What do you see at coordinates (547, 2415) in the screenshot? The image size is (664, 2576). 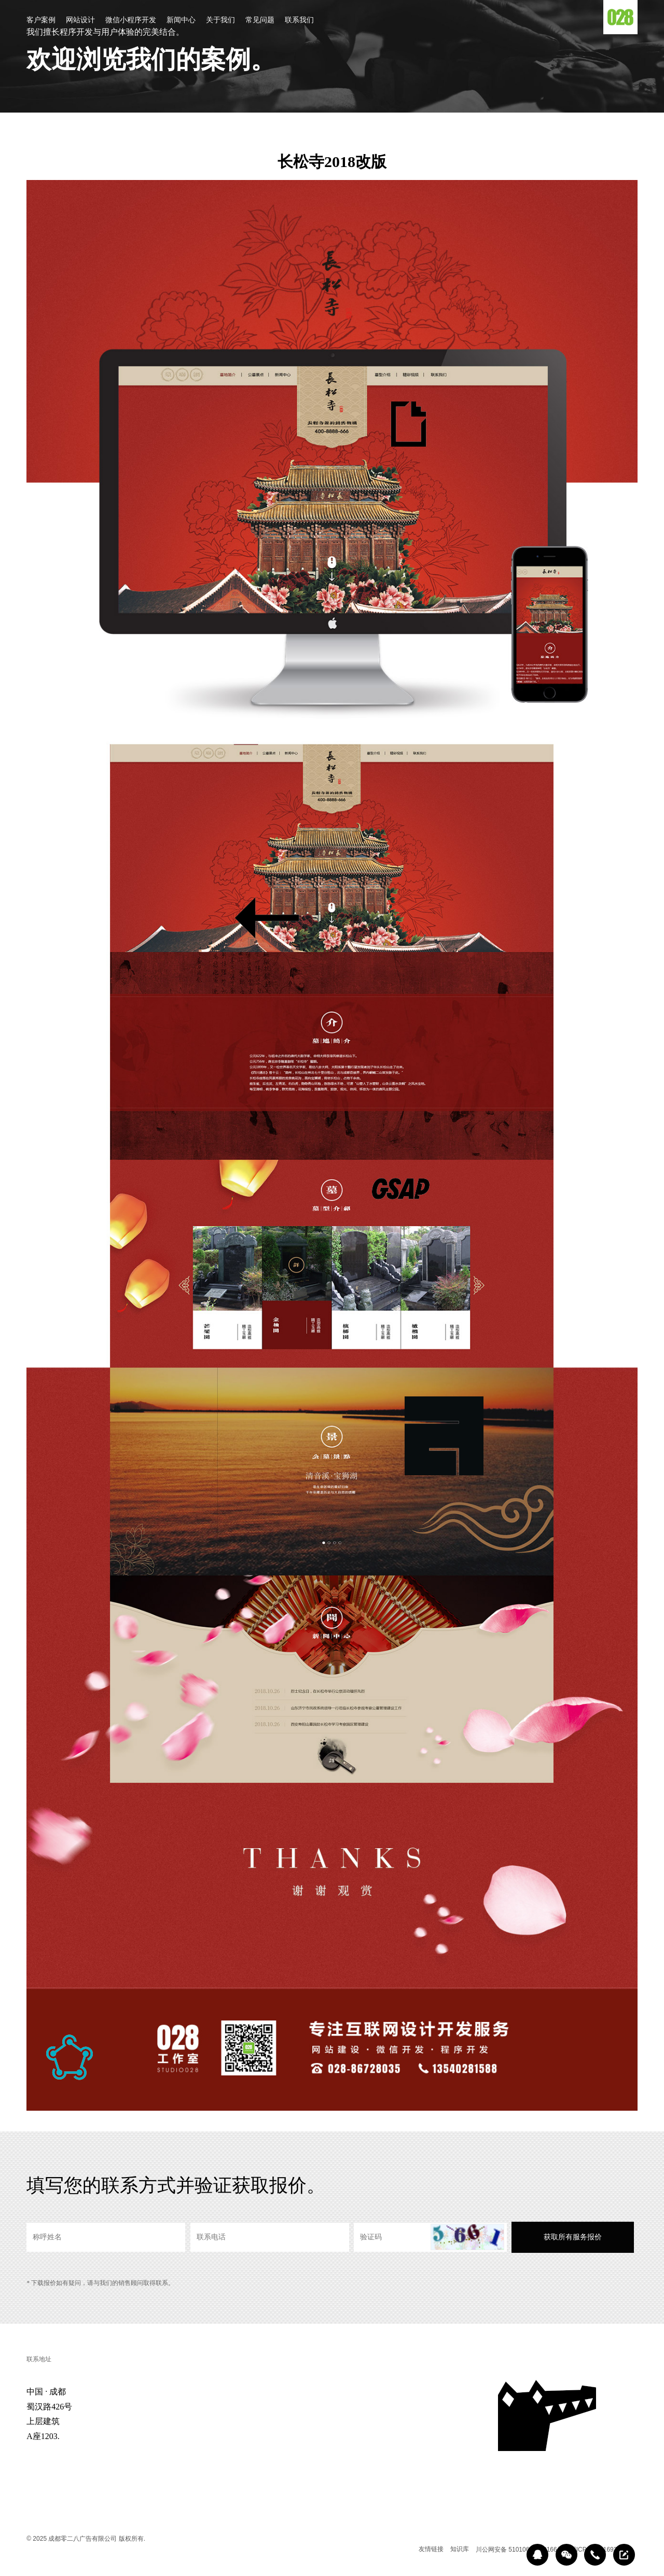 I see `visit comicfury webcomic hosting platform` at bounding box center [547, 2415].